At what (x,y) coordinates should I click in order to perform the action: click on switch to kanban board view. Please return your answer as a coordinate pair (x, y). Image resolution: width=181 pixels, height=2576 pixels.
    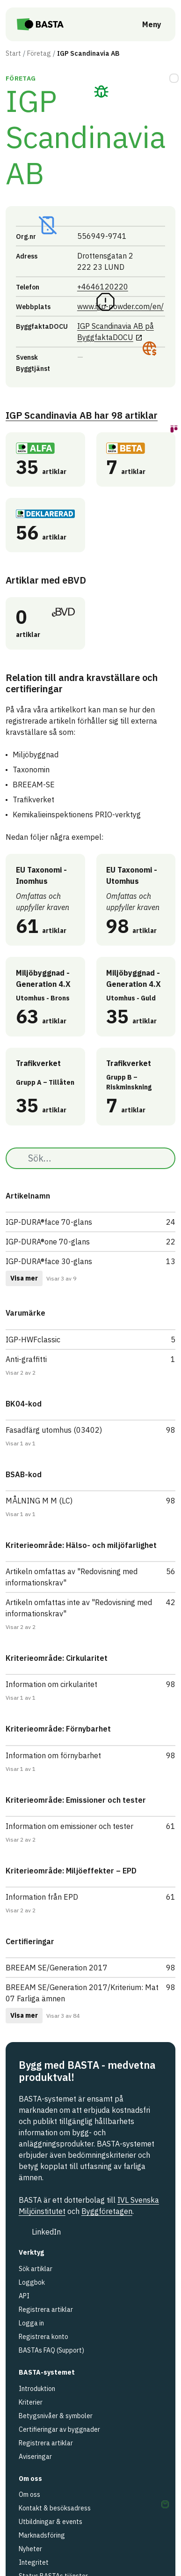
    Looking at the image, I should click on (174, 429).